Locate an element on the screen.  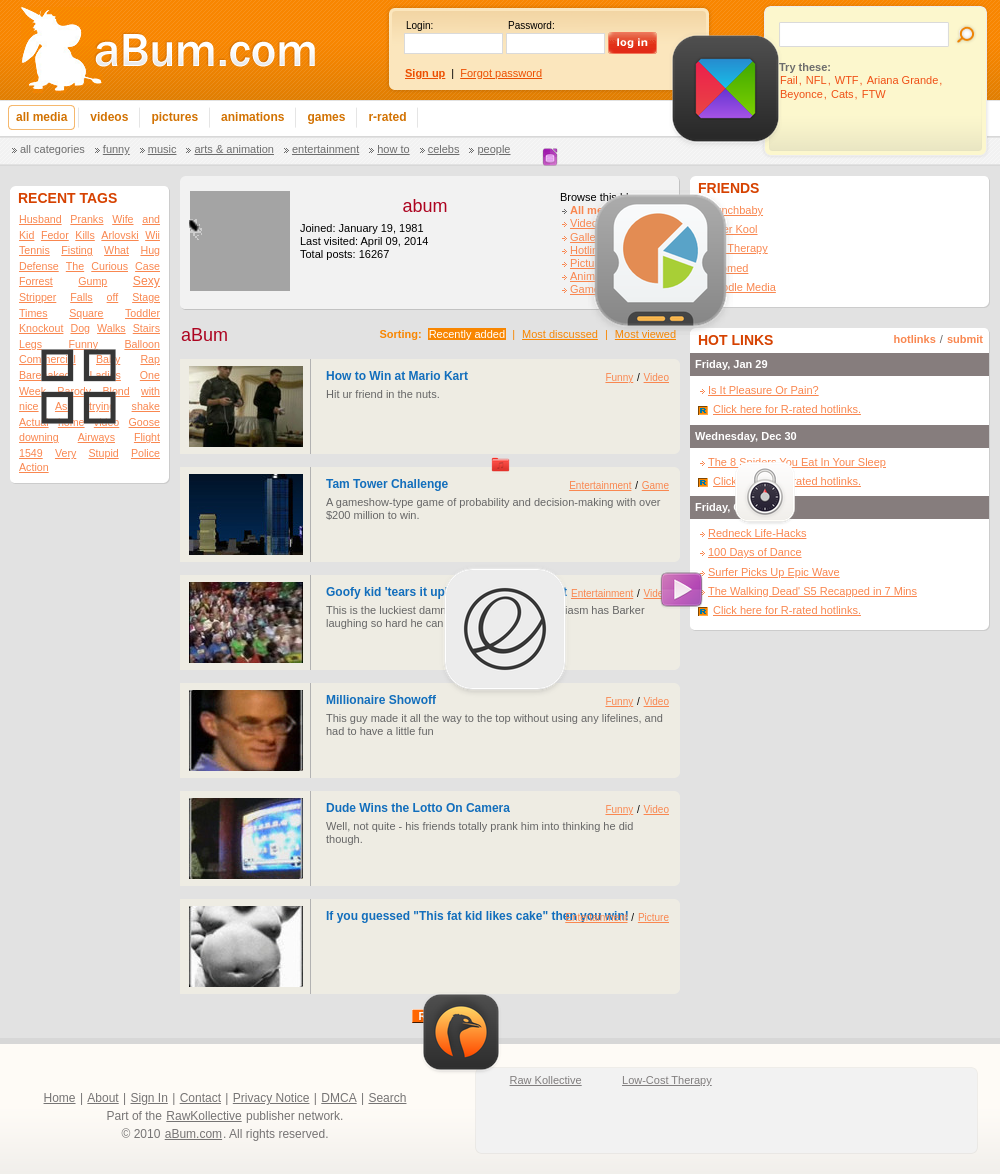
open two-factor authentication app is located at coordinates (765, 492).